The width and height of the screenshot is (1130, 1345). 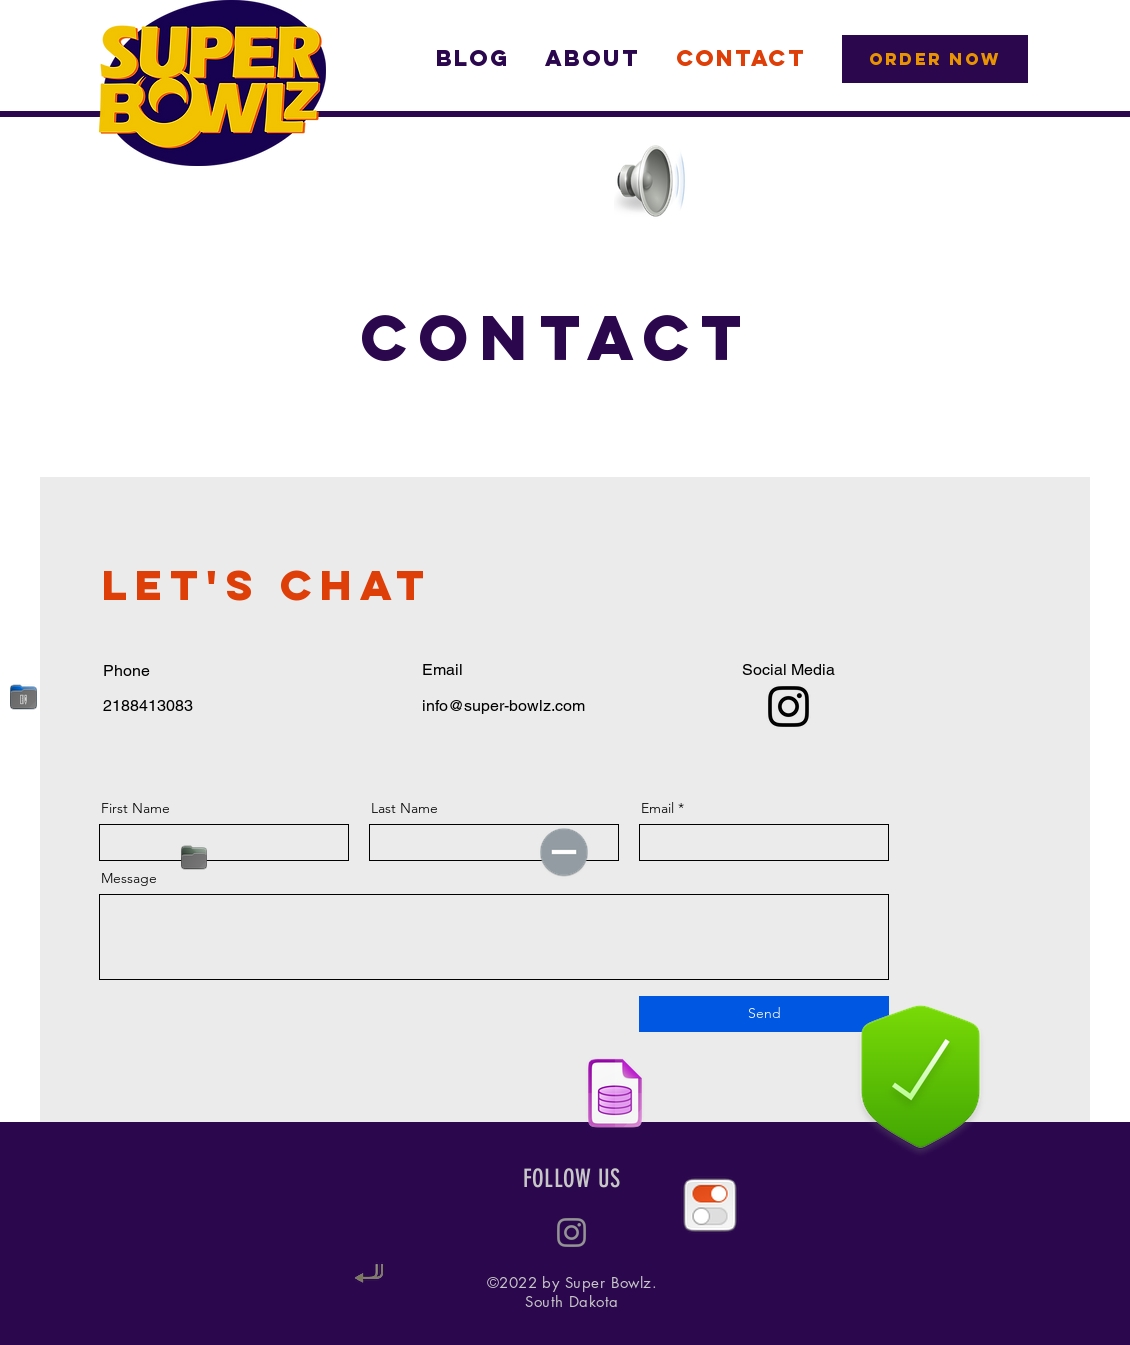 What do you see at coordinates (710, 1205) in the screenshot?
I see `open gnome tweaks application` at bounding box center [710, 1205].